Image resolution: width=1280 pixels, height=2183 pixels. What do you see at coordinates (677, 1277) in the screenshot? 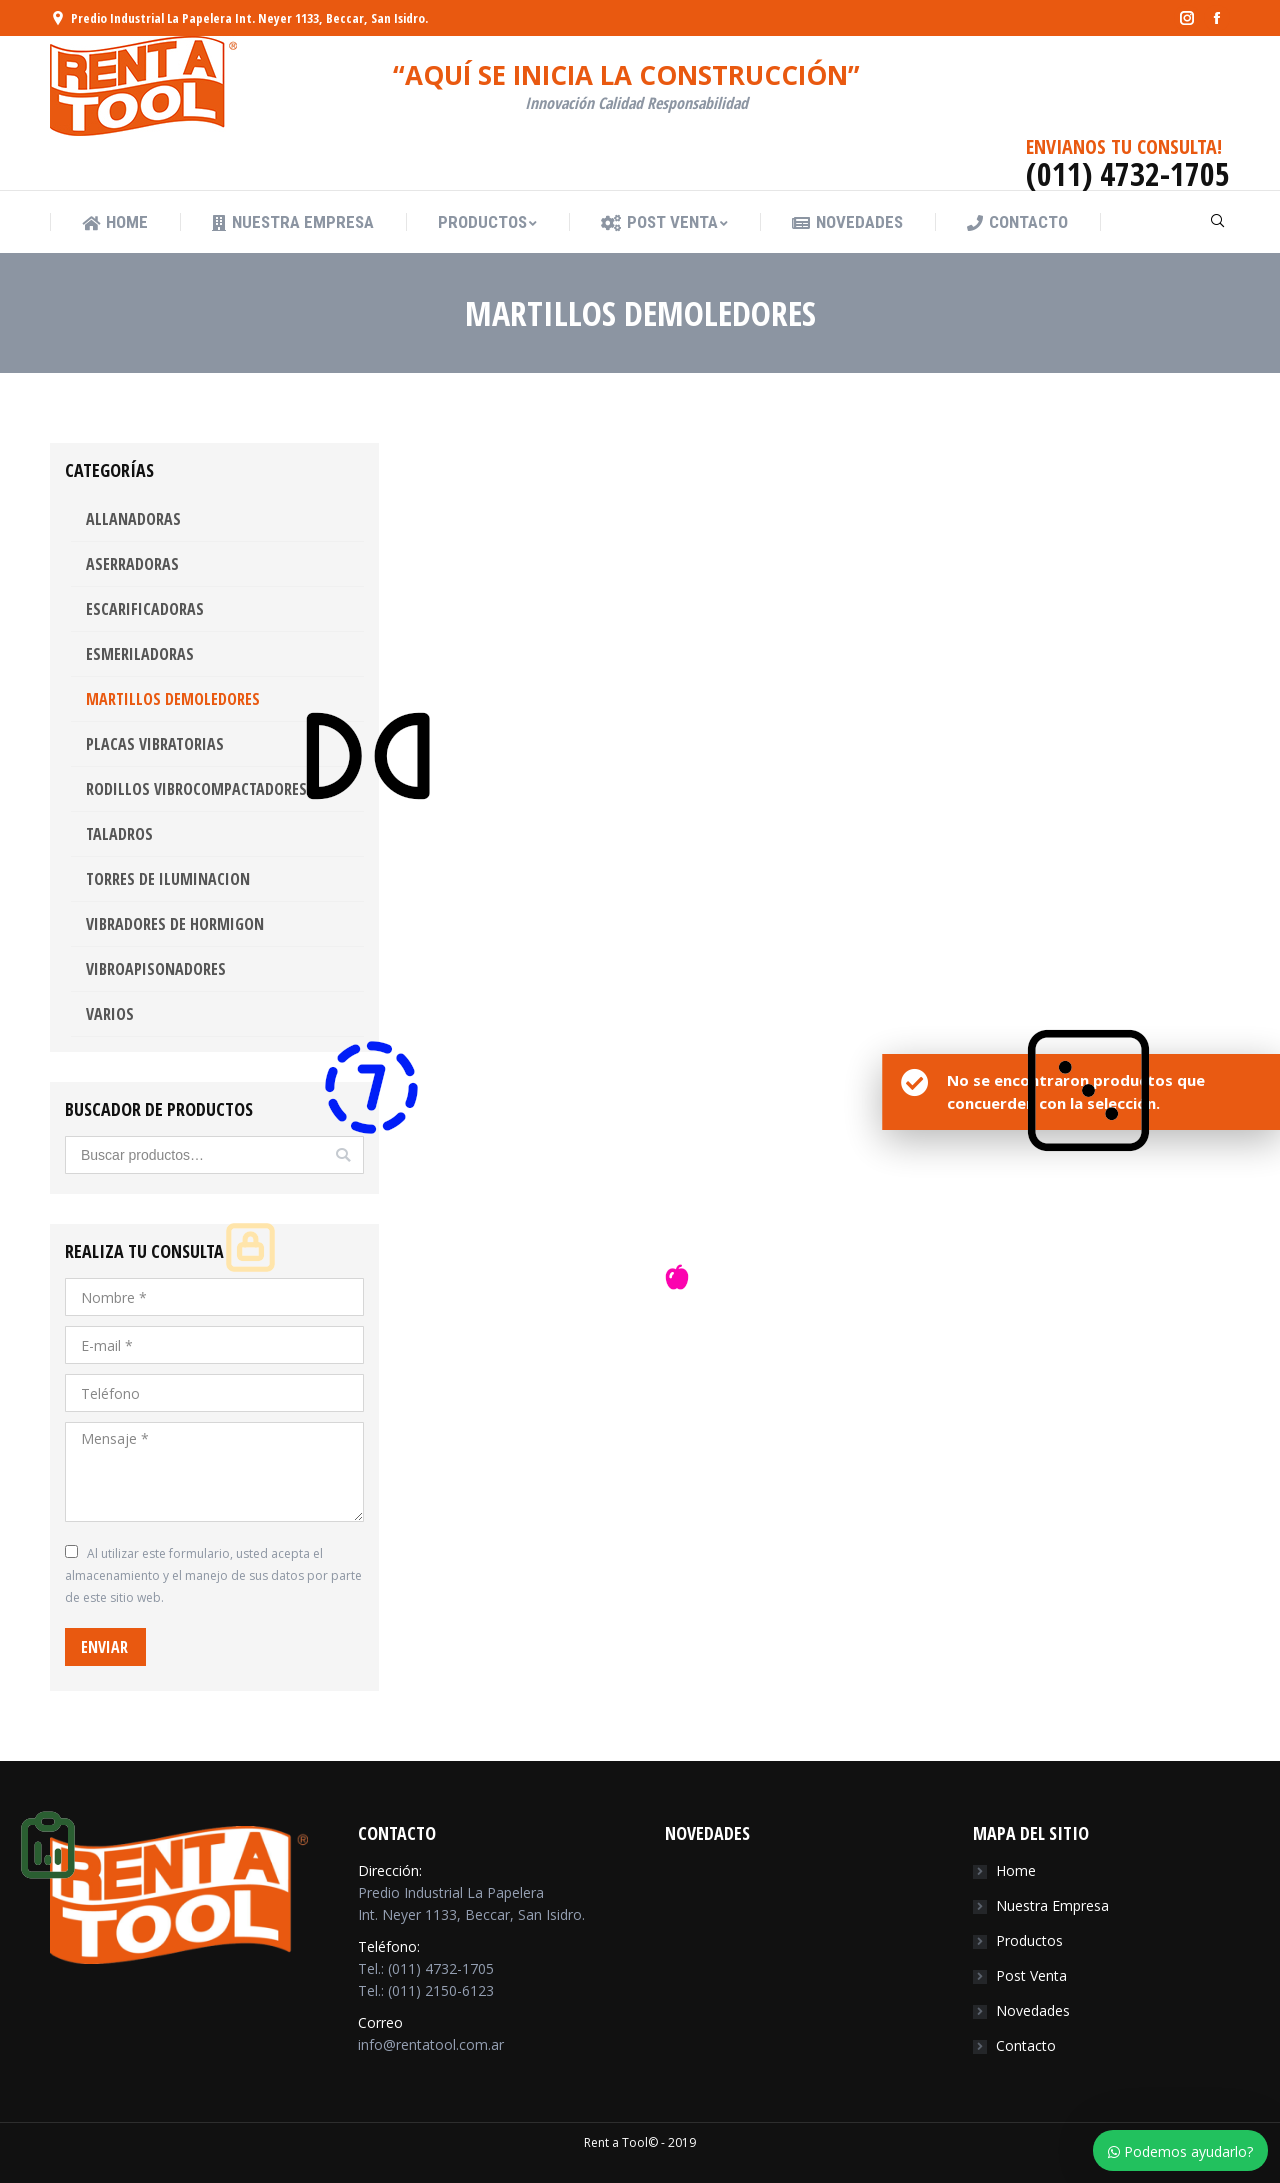
I see `access health or nutrition tracking features` at bounding box center [677, 1277].